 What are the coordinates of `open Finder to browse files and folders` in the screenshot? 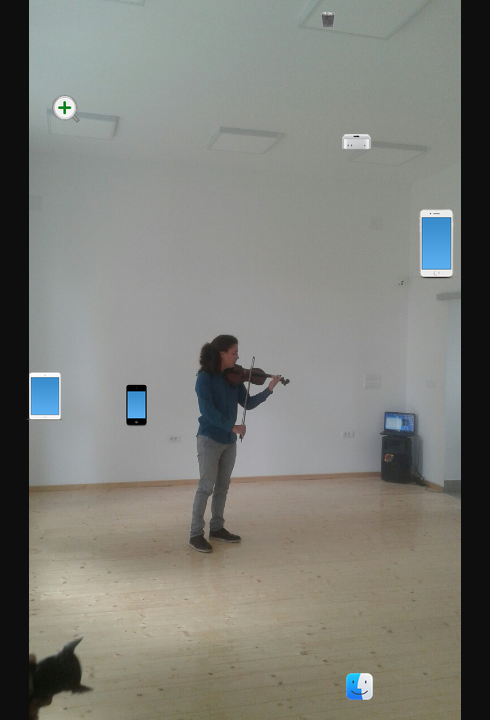 It's located at (359, 686).